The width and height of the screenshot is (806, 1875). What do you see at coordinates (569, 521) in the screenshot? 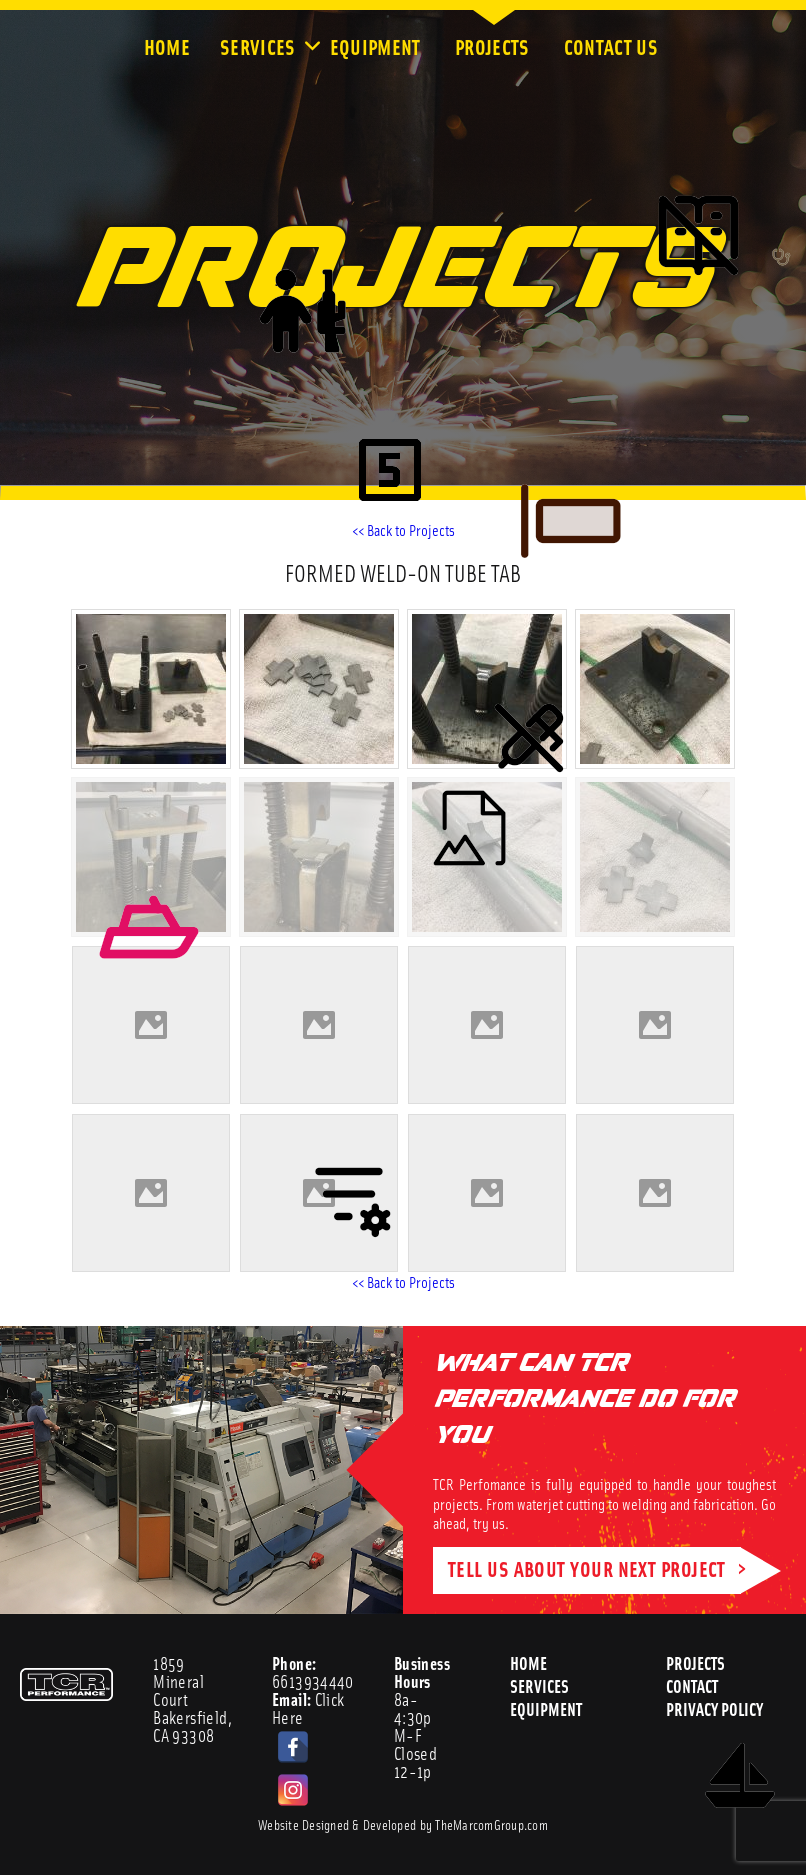
I see `align content to the left edge` at bounding box center [569, 521].